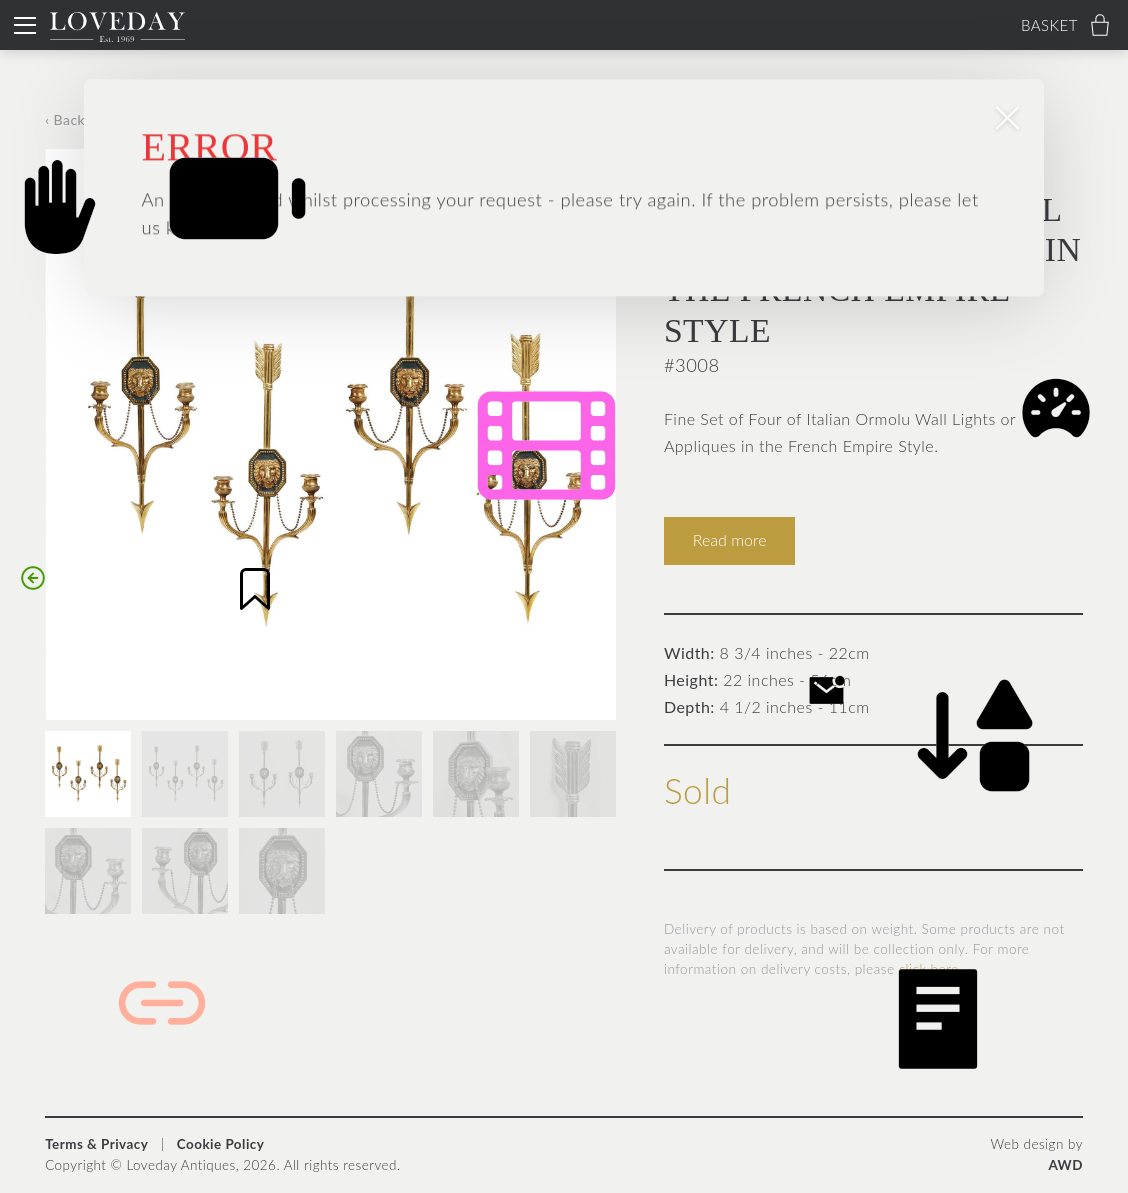  Describe the element at coordinates (162, 1003) in the screenshot. I see `copy or share a link` at that location.